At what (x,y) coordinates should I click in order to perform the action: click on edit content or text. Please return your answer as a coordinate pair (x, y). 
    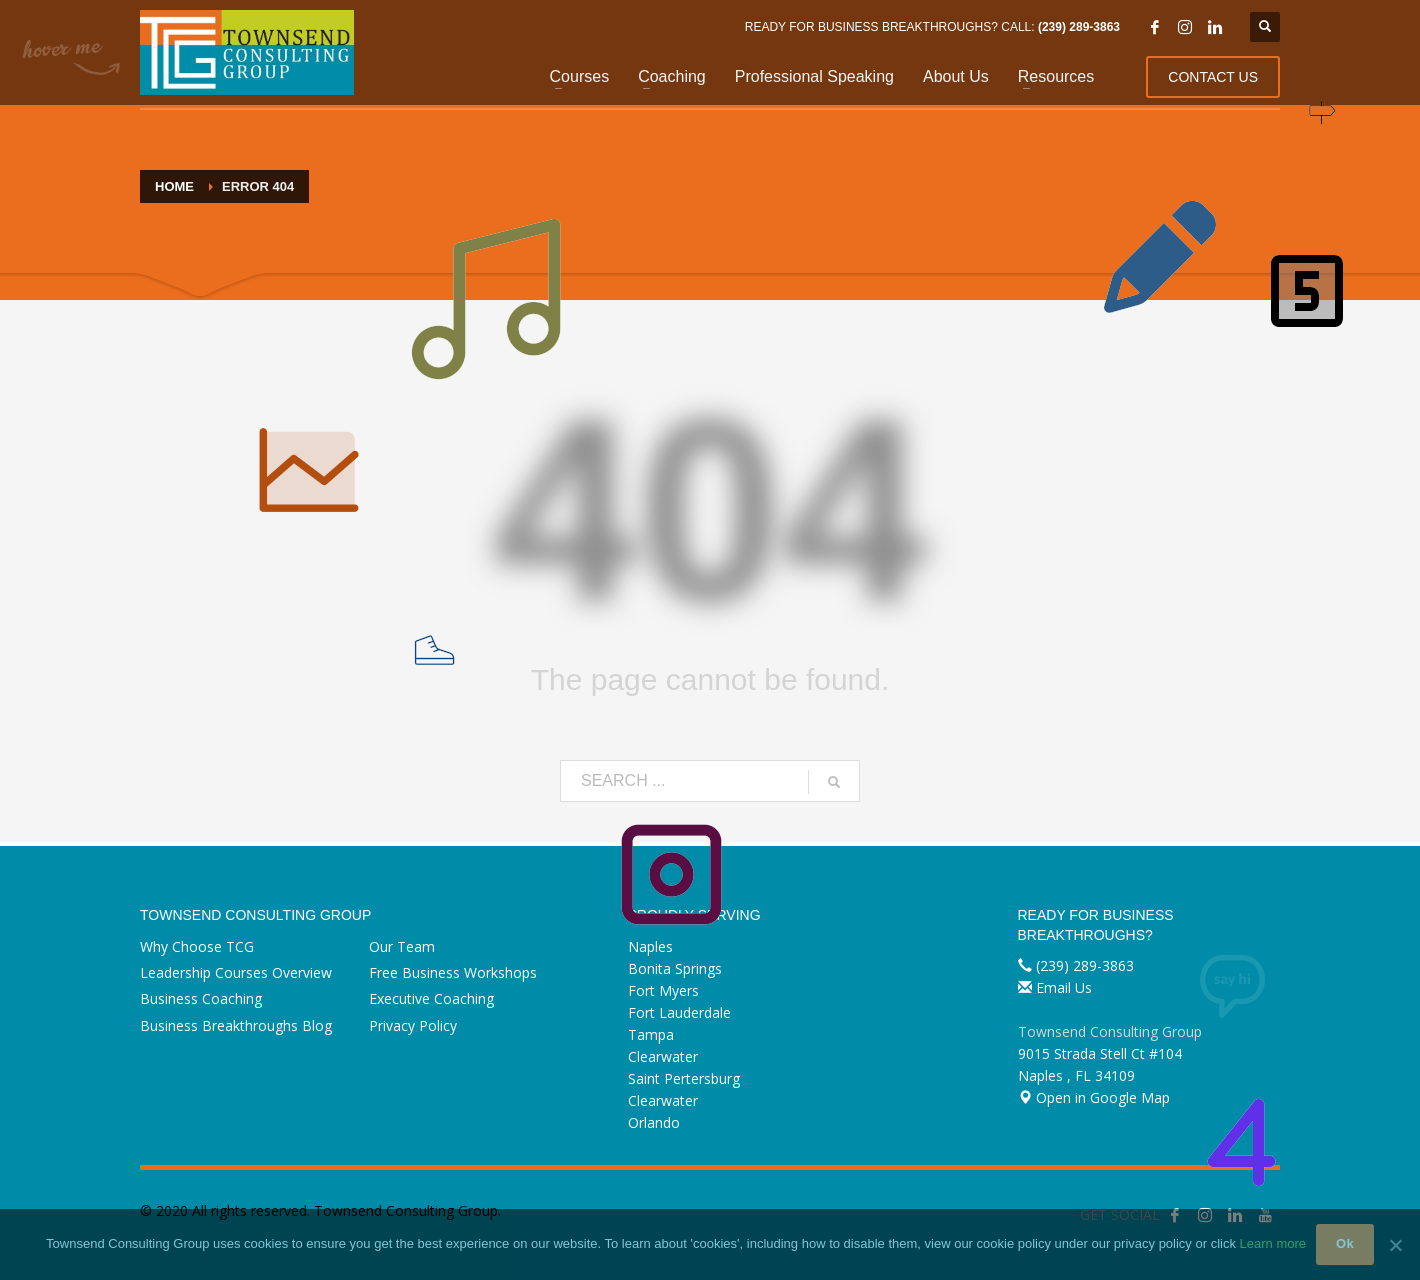
    Looking at the image, I should click on (1160, 257).